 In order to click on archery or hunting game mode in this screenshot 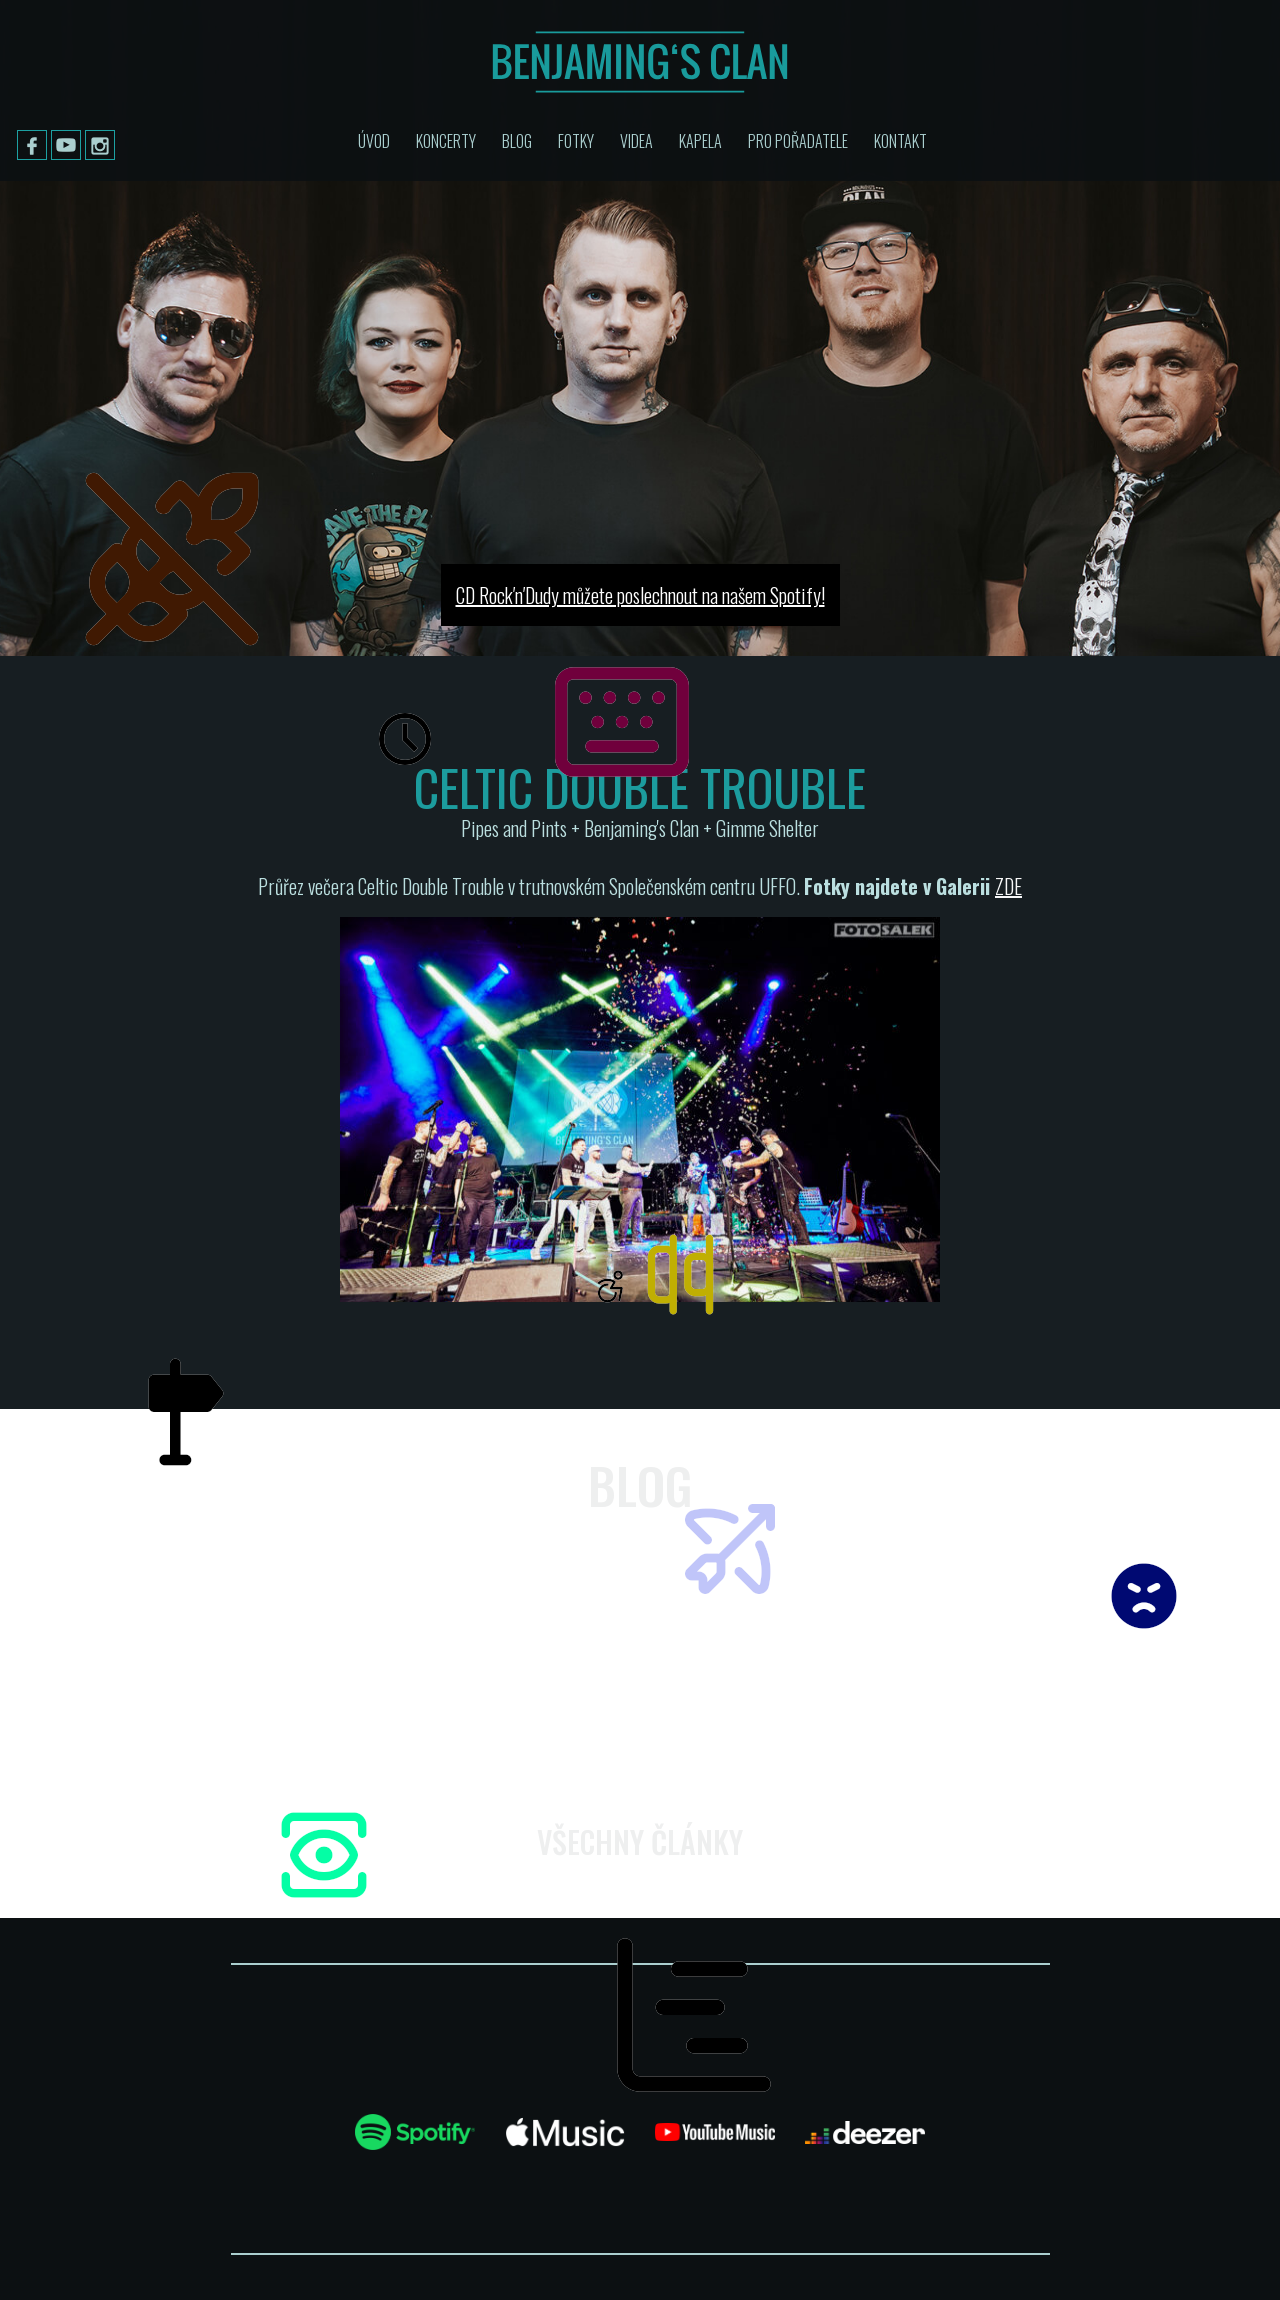, I will do `click(730, 1549)`.